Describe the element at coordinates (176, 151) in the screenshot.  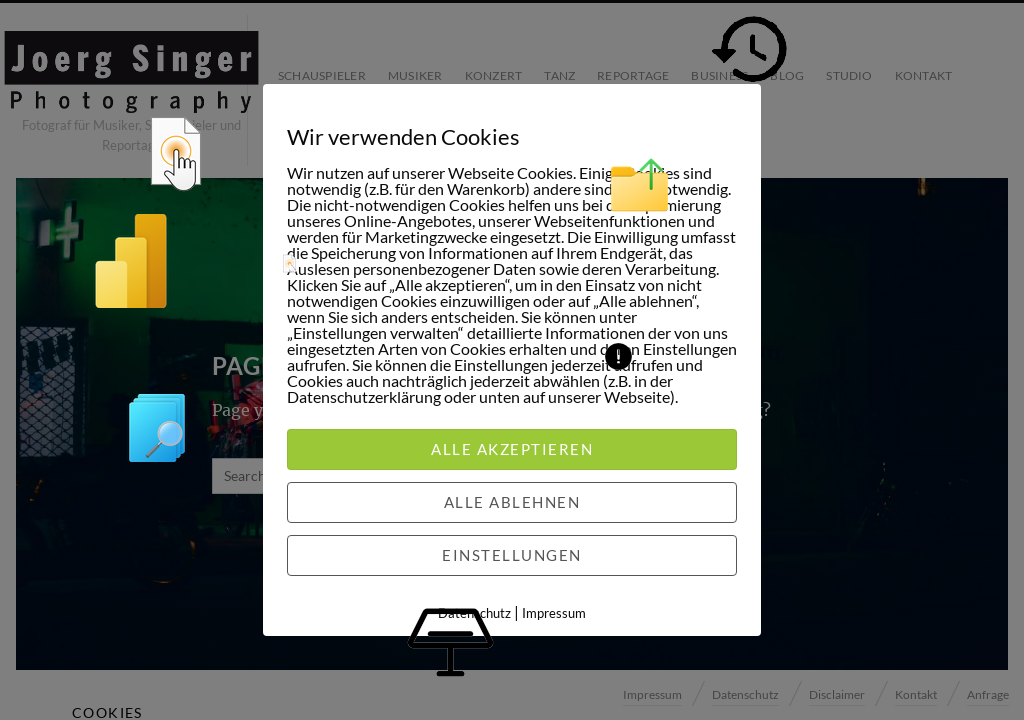
I see `select or click on a file` at that location.